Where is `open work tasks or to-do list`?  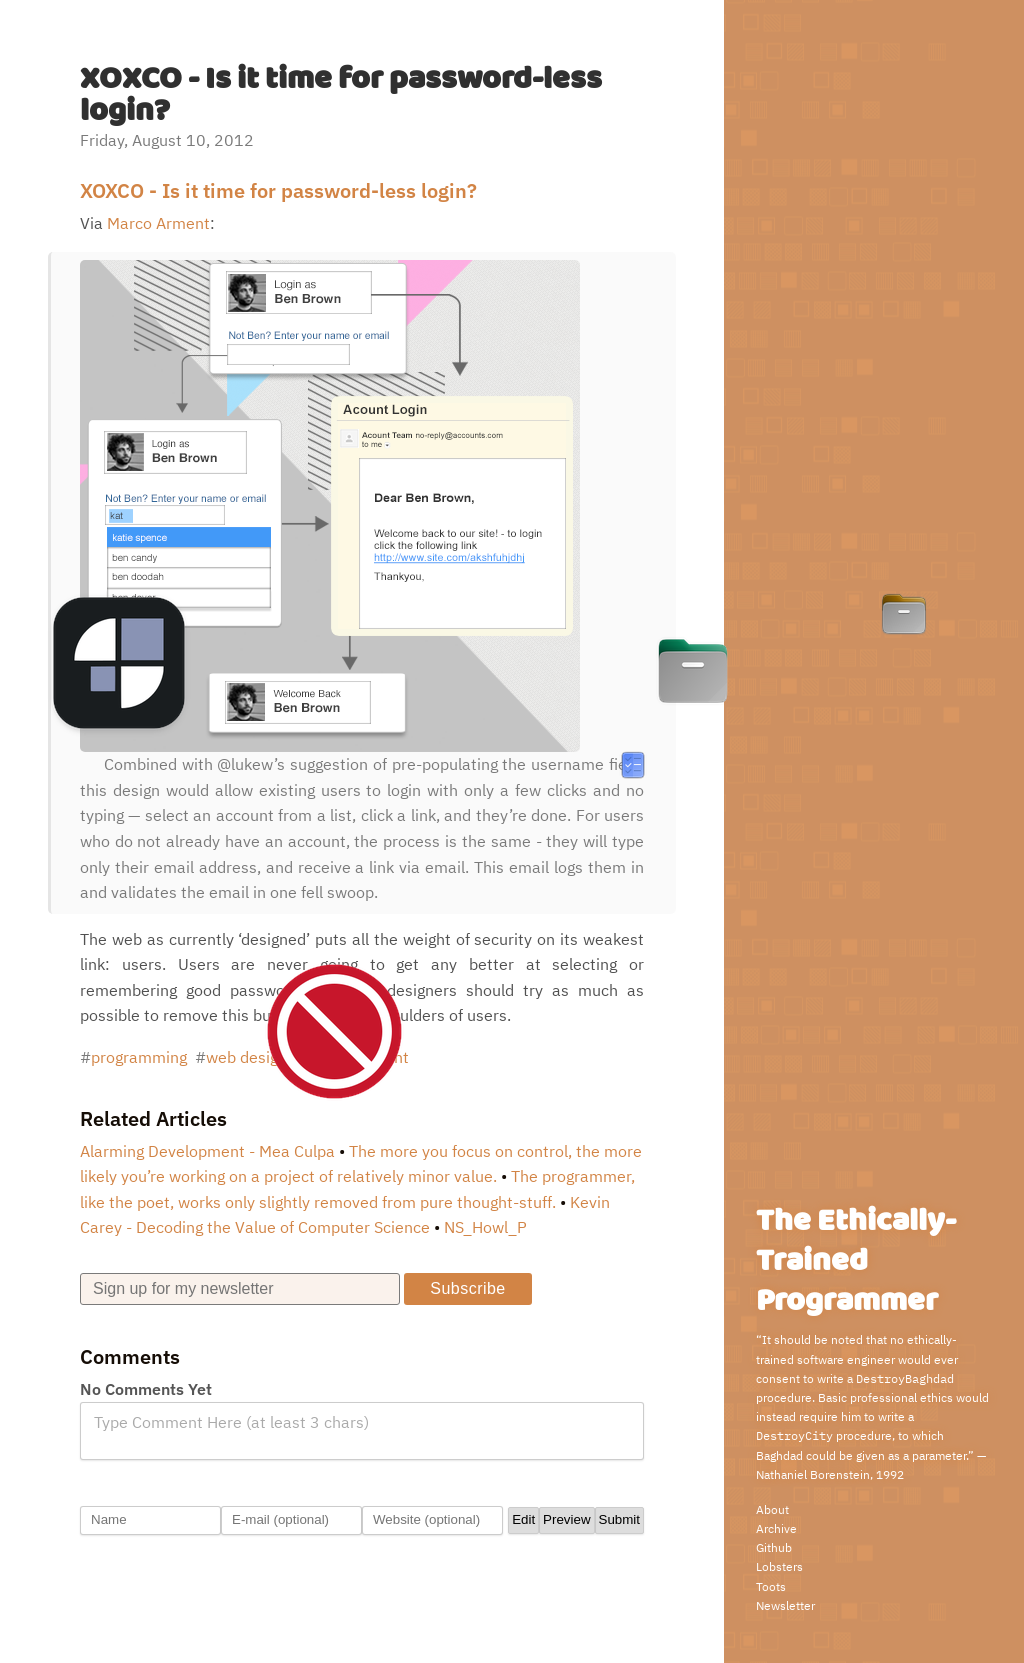
open work tasks or to-do list is located at coordinates (633, 765).